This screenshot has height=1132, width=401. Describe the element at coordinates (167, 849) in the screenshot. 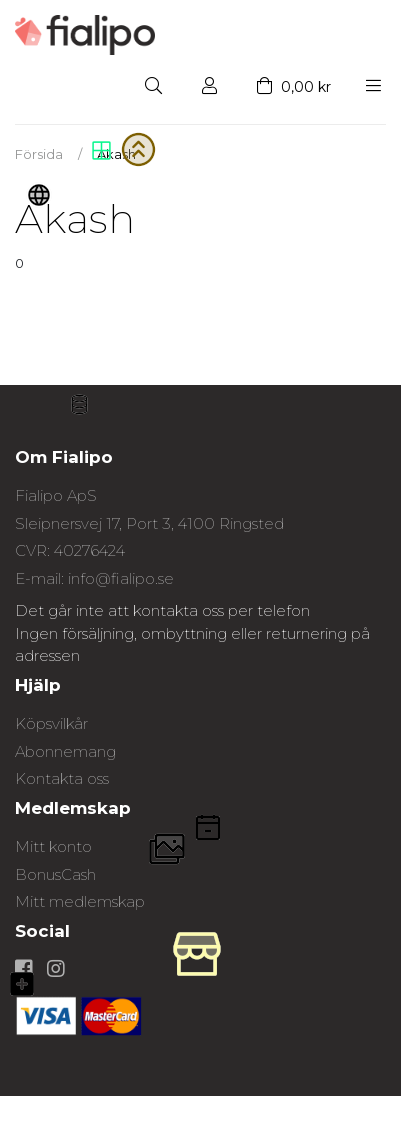

I see `view photo gallery or image library` at that location.